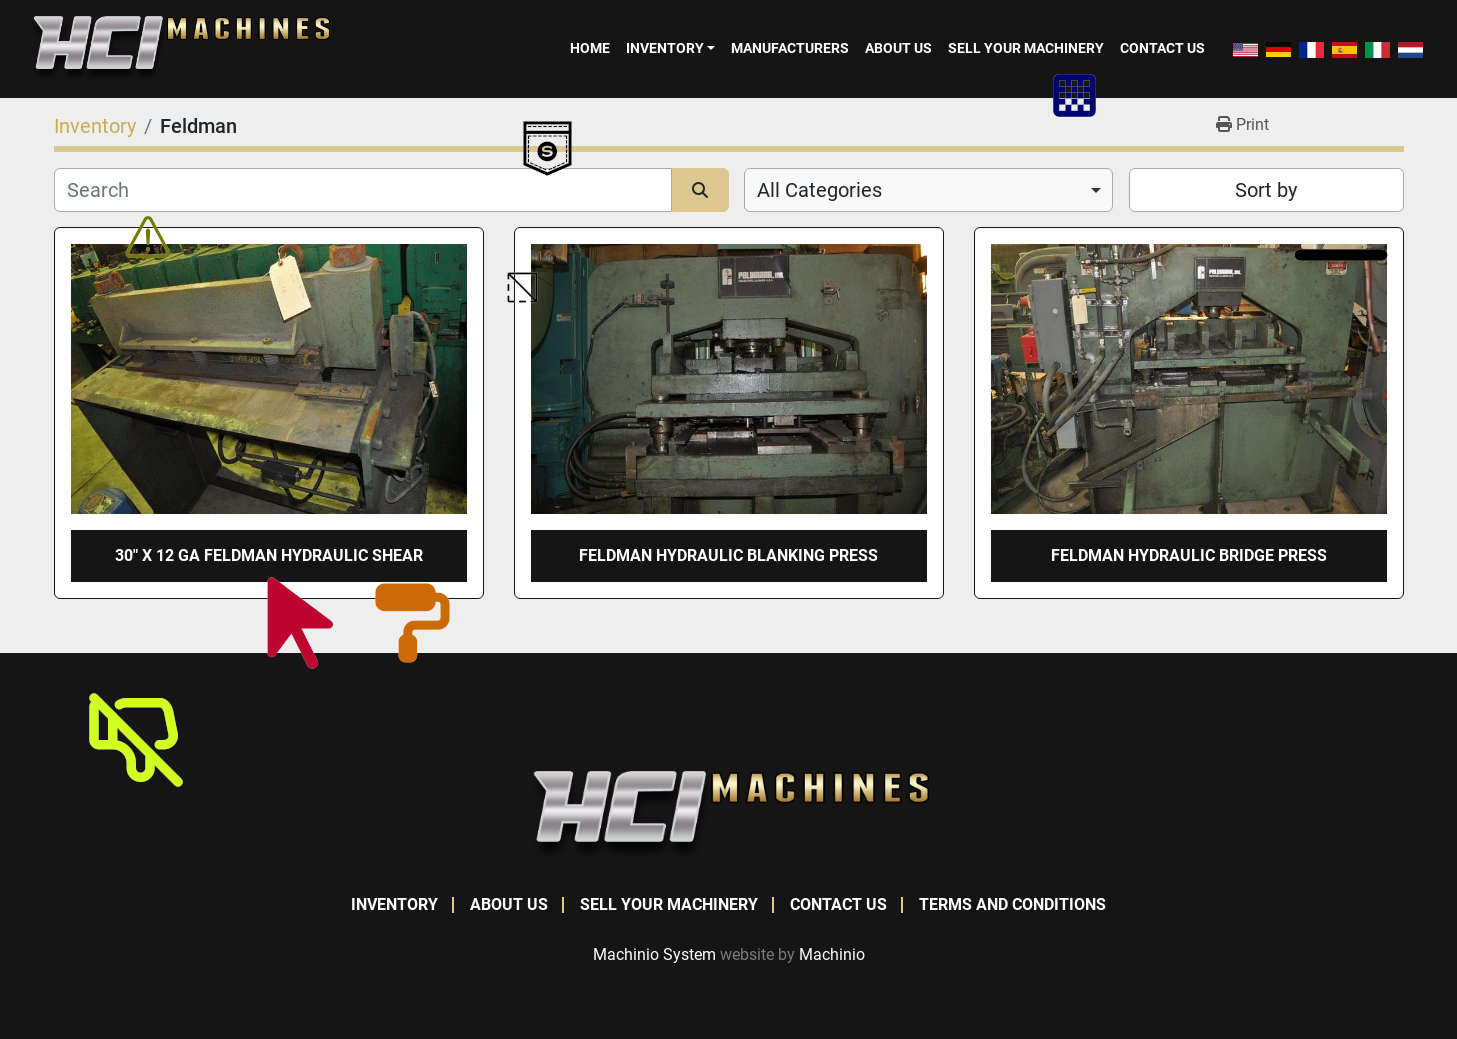  I want to click on shirtsinbulk brand logo, so click(547, 148).